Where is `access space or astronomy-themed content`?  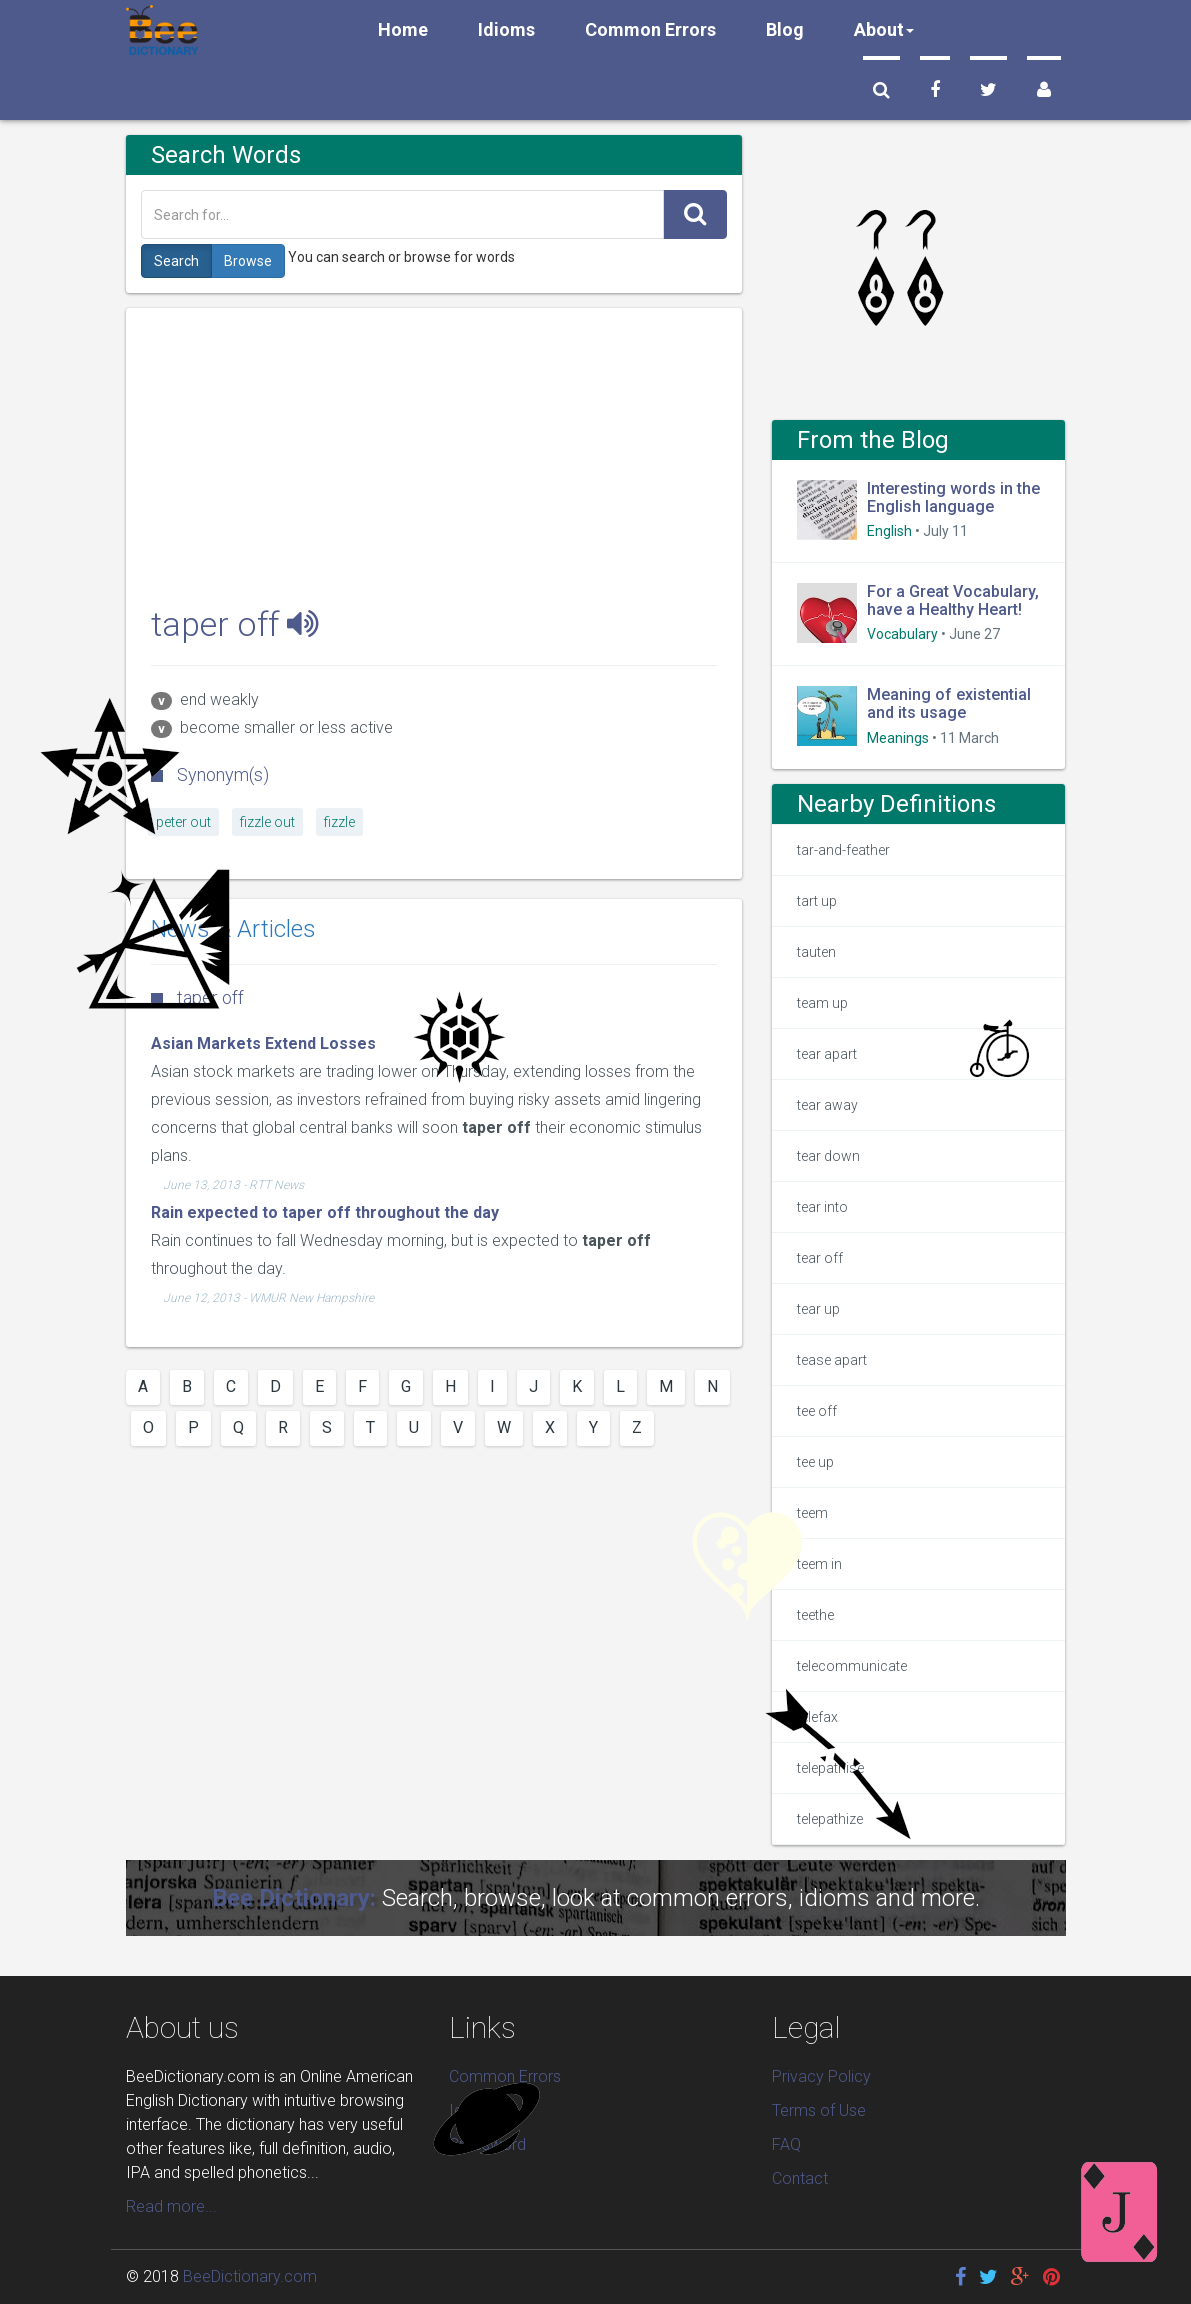
access space or astronomy-themed content is located at coordinates (487, 2120).